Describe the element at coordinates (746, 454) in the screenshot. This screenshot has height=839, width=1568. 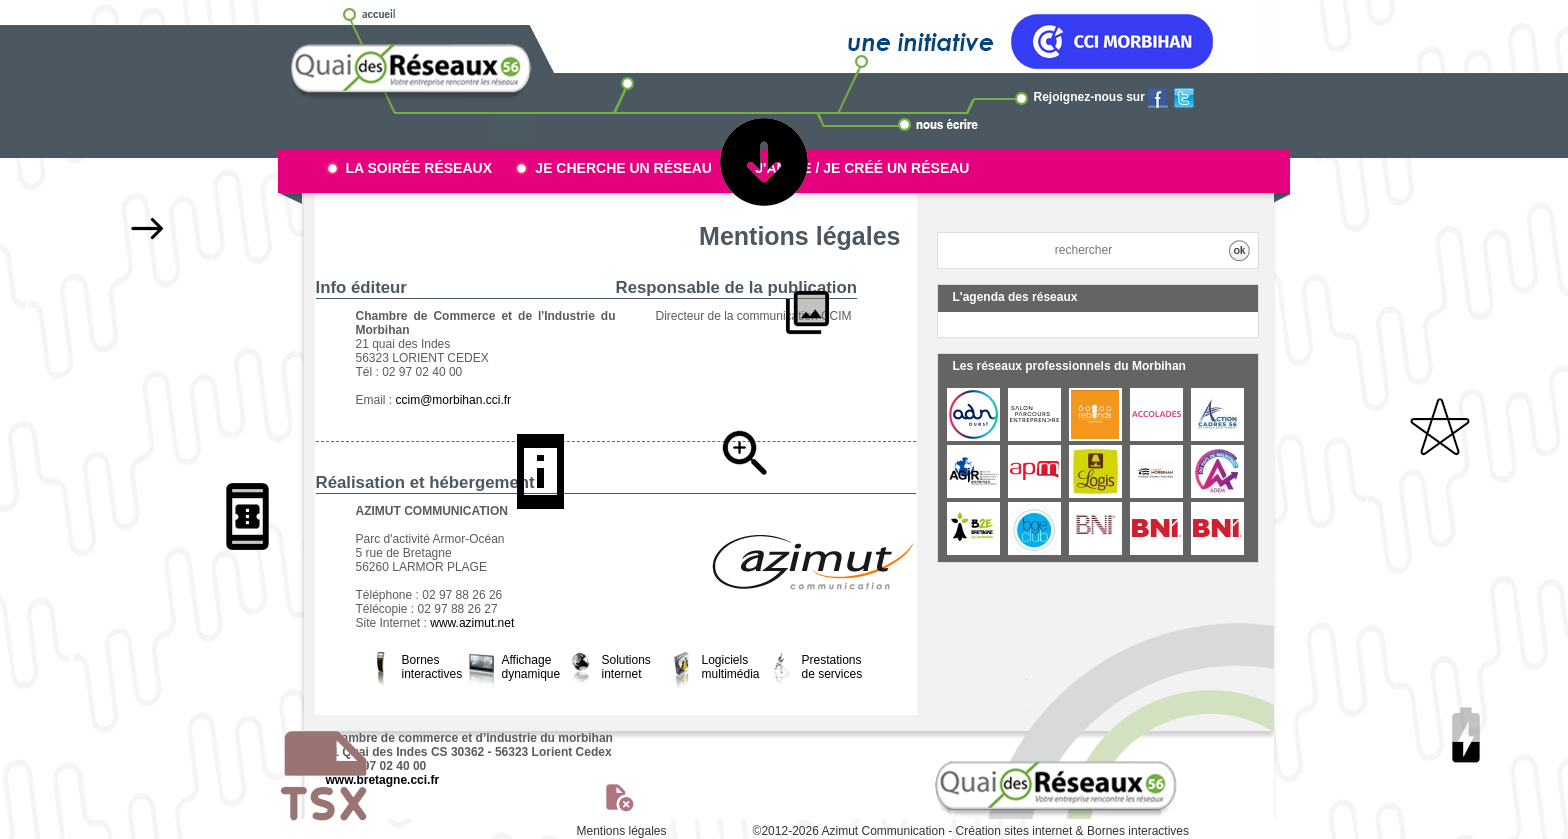
I see `zoom in on content` at that location.